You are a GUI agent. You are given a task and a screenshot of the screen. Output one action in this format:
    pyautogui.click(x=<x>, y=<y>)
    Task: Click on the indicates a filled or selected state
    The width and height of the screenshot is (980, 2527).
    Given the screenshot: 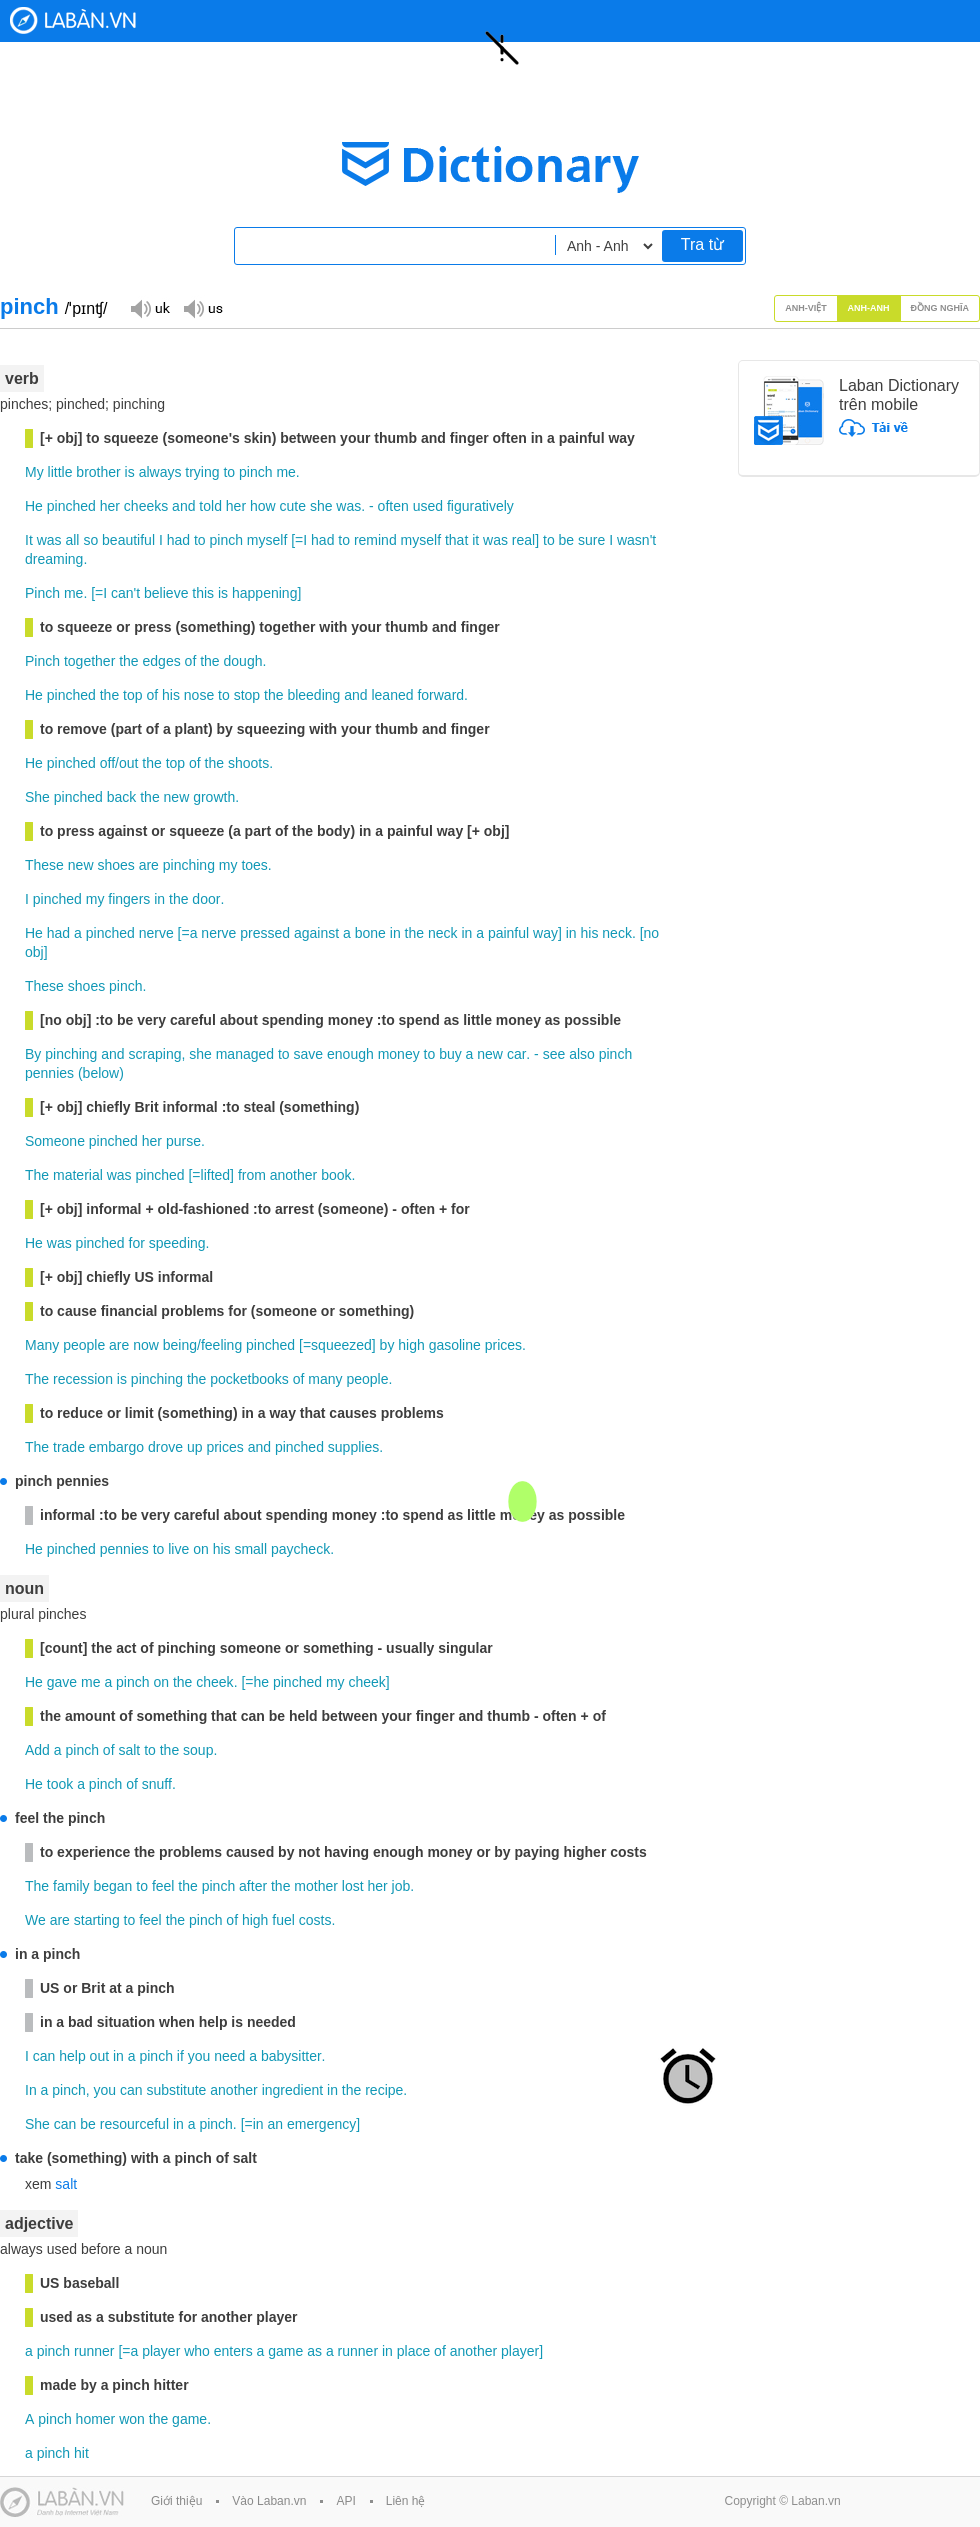 What is the action you would take?
    pyautogui.click(x=522, y=1501)
    